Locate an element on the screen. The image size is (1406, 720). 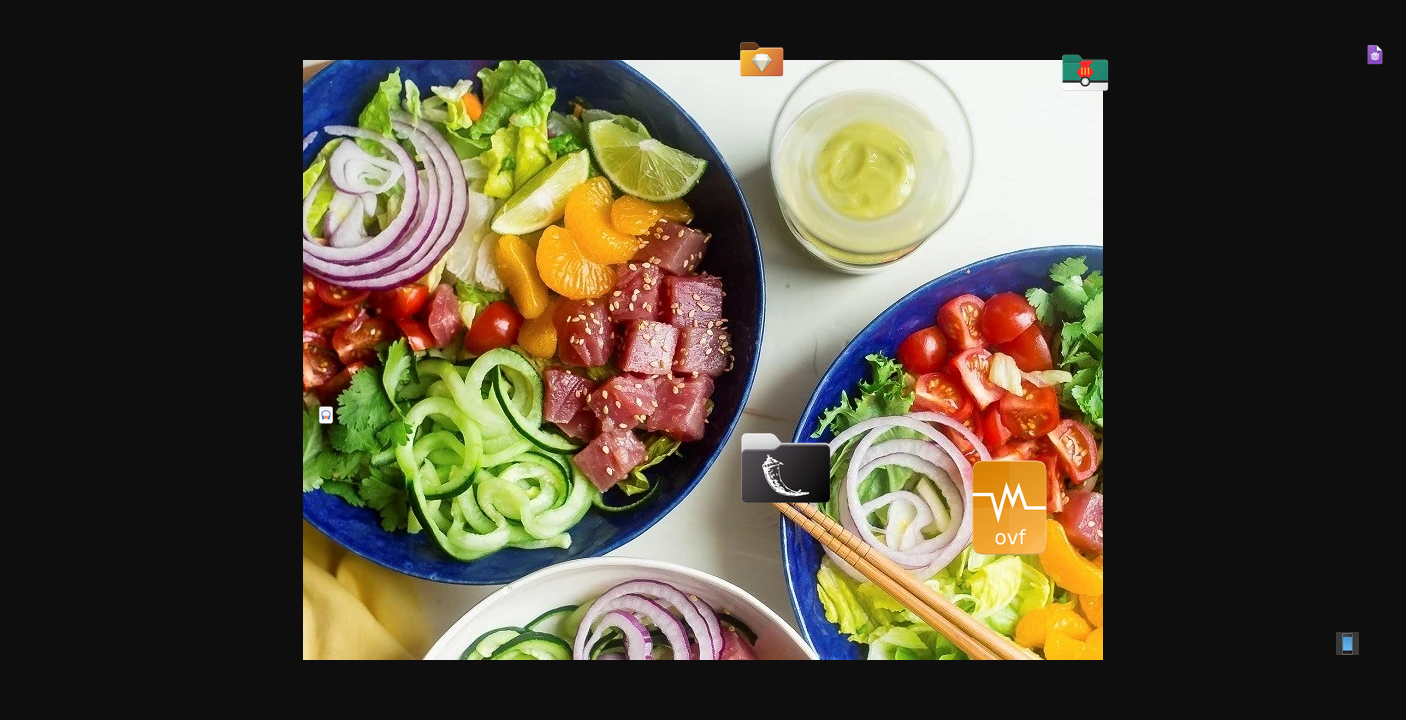
an audacity audio project file is located at coordinates (326, 415).